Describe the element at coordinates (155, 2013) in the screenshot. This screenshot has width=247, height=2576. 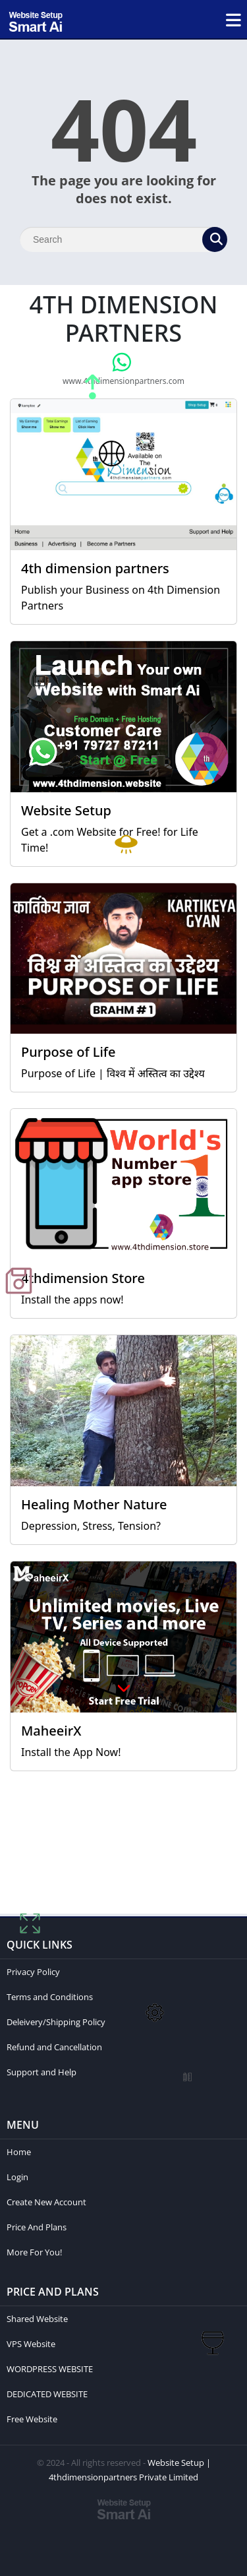
I see `access settings or preferences` at that location.